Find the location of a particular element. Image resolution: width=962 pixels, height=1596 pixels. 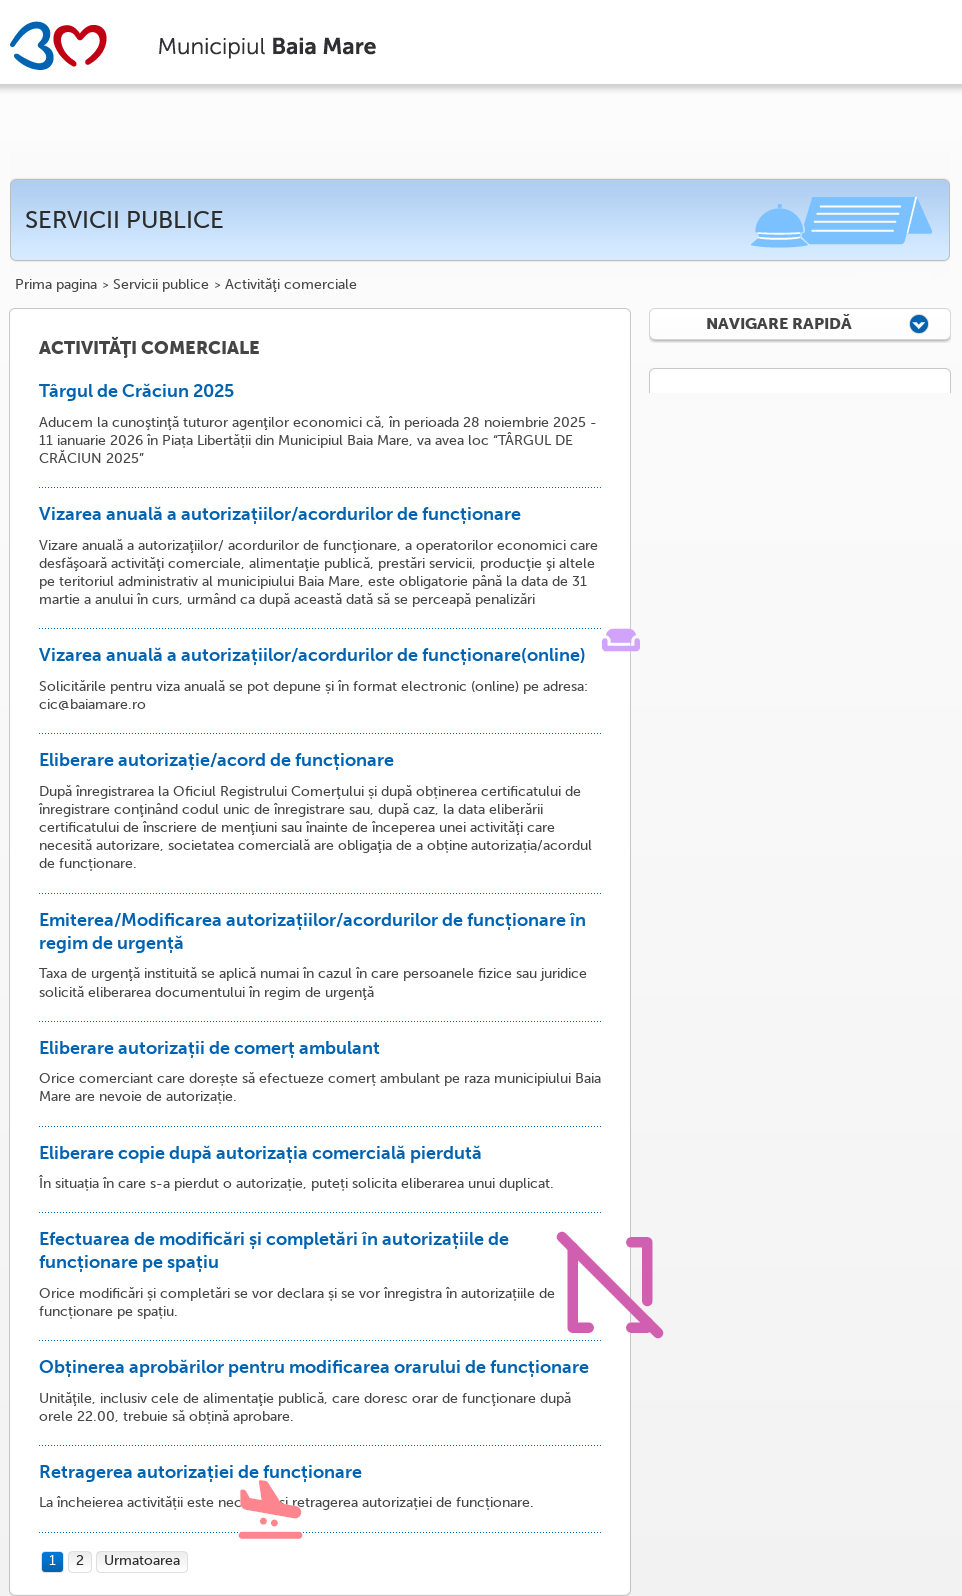

browse living room furniture is located at coordinates (621, 640).